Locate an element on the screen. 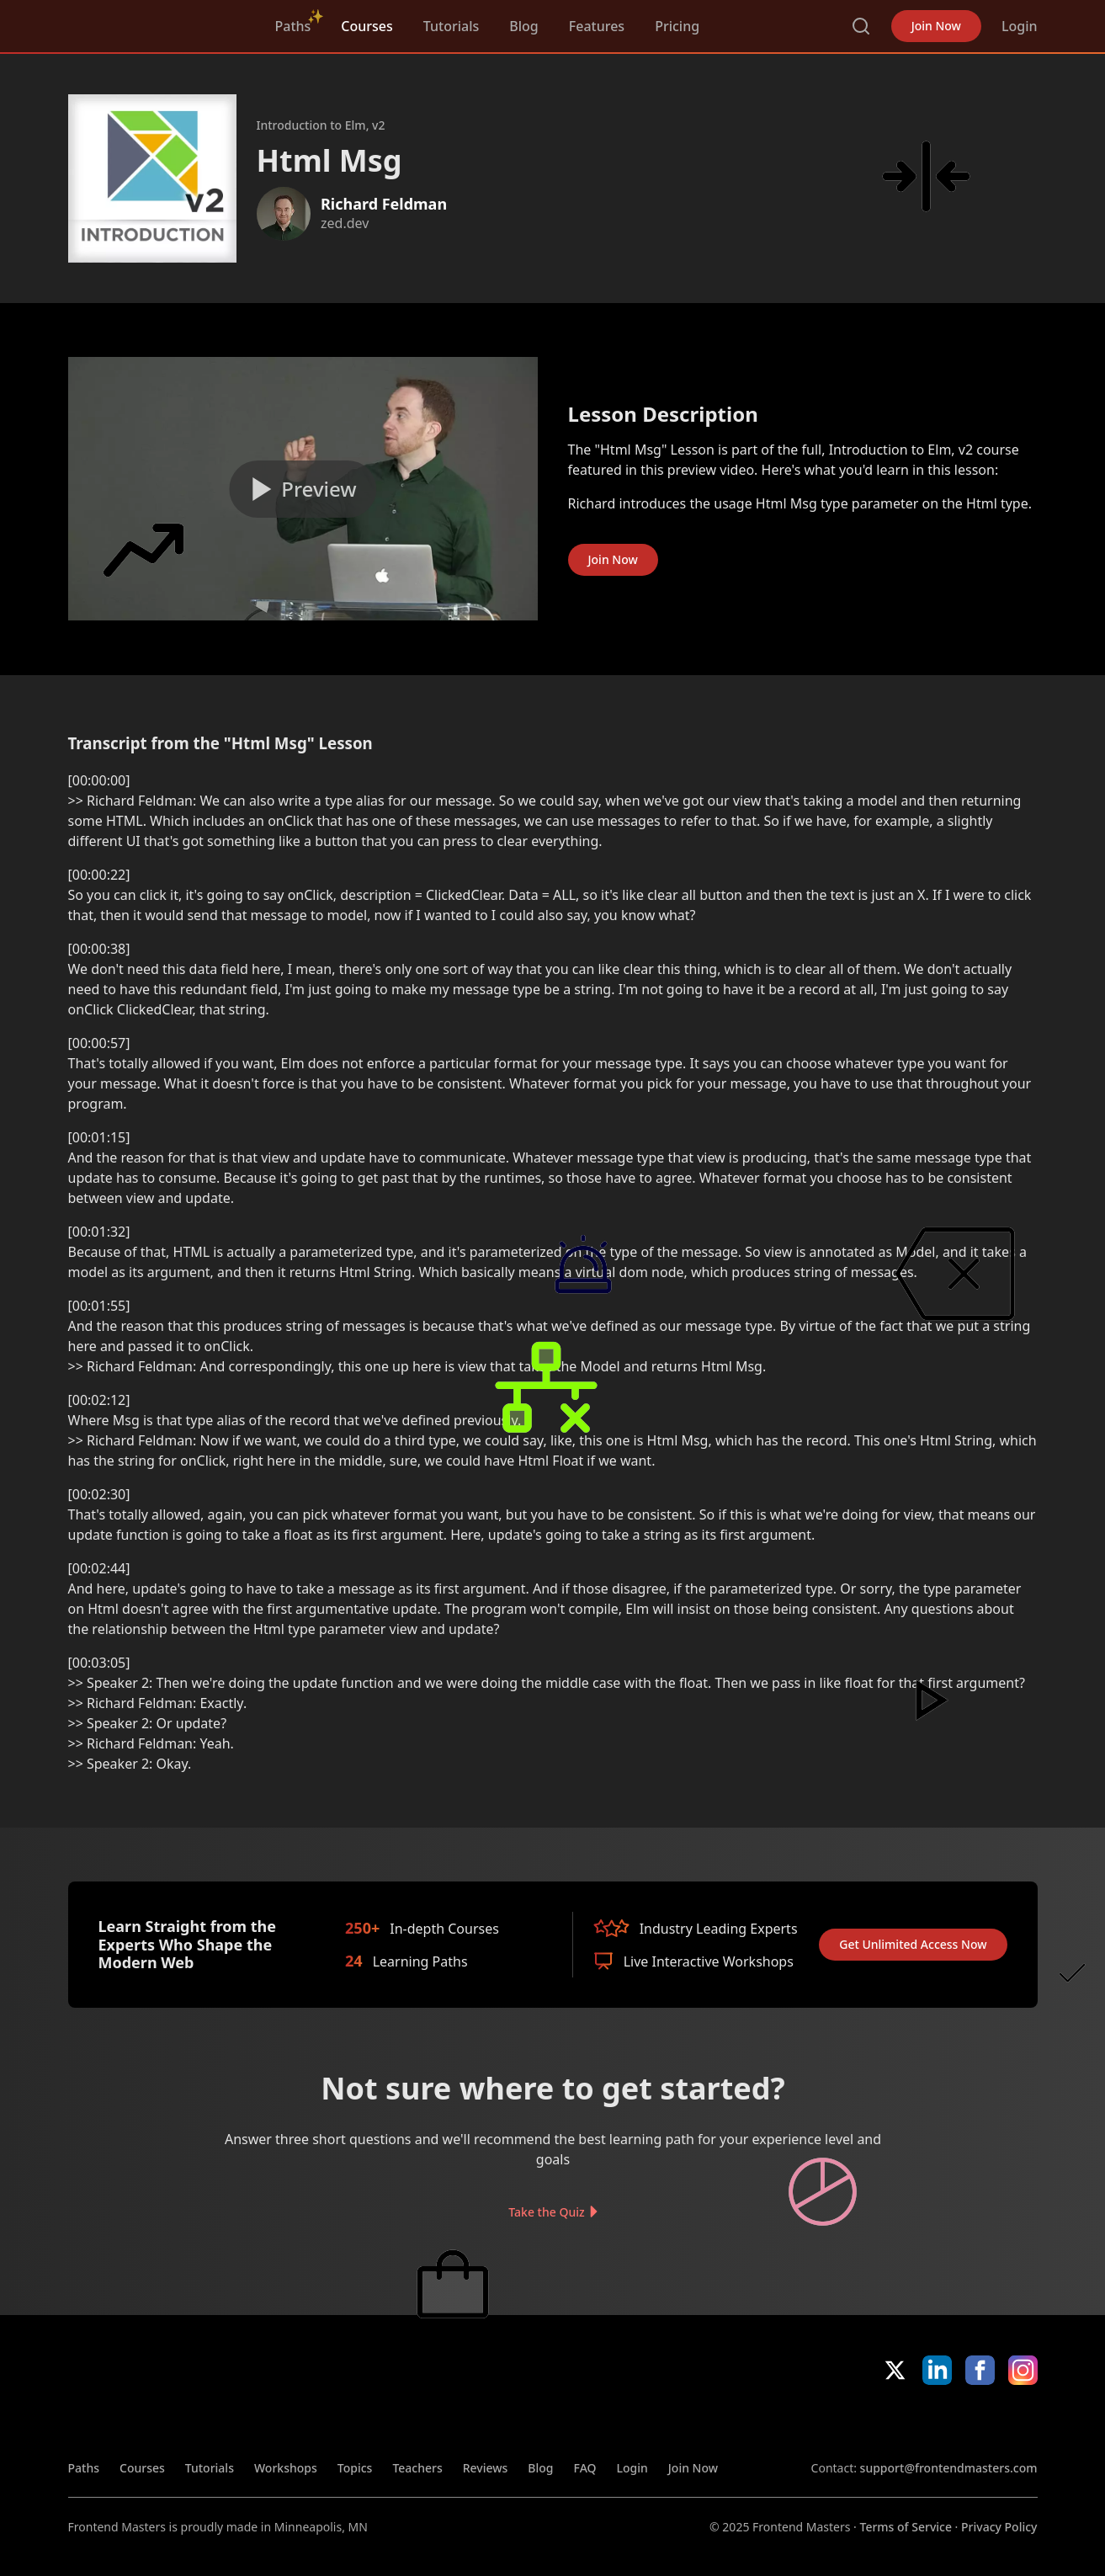  view your shopping bag is located at coordinates (453, 2288).